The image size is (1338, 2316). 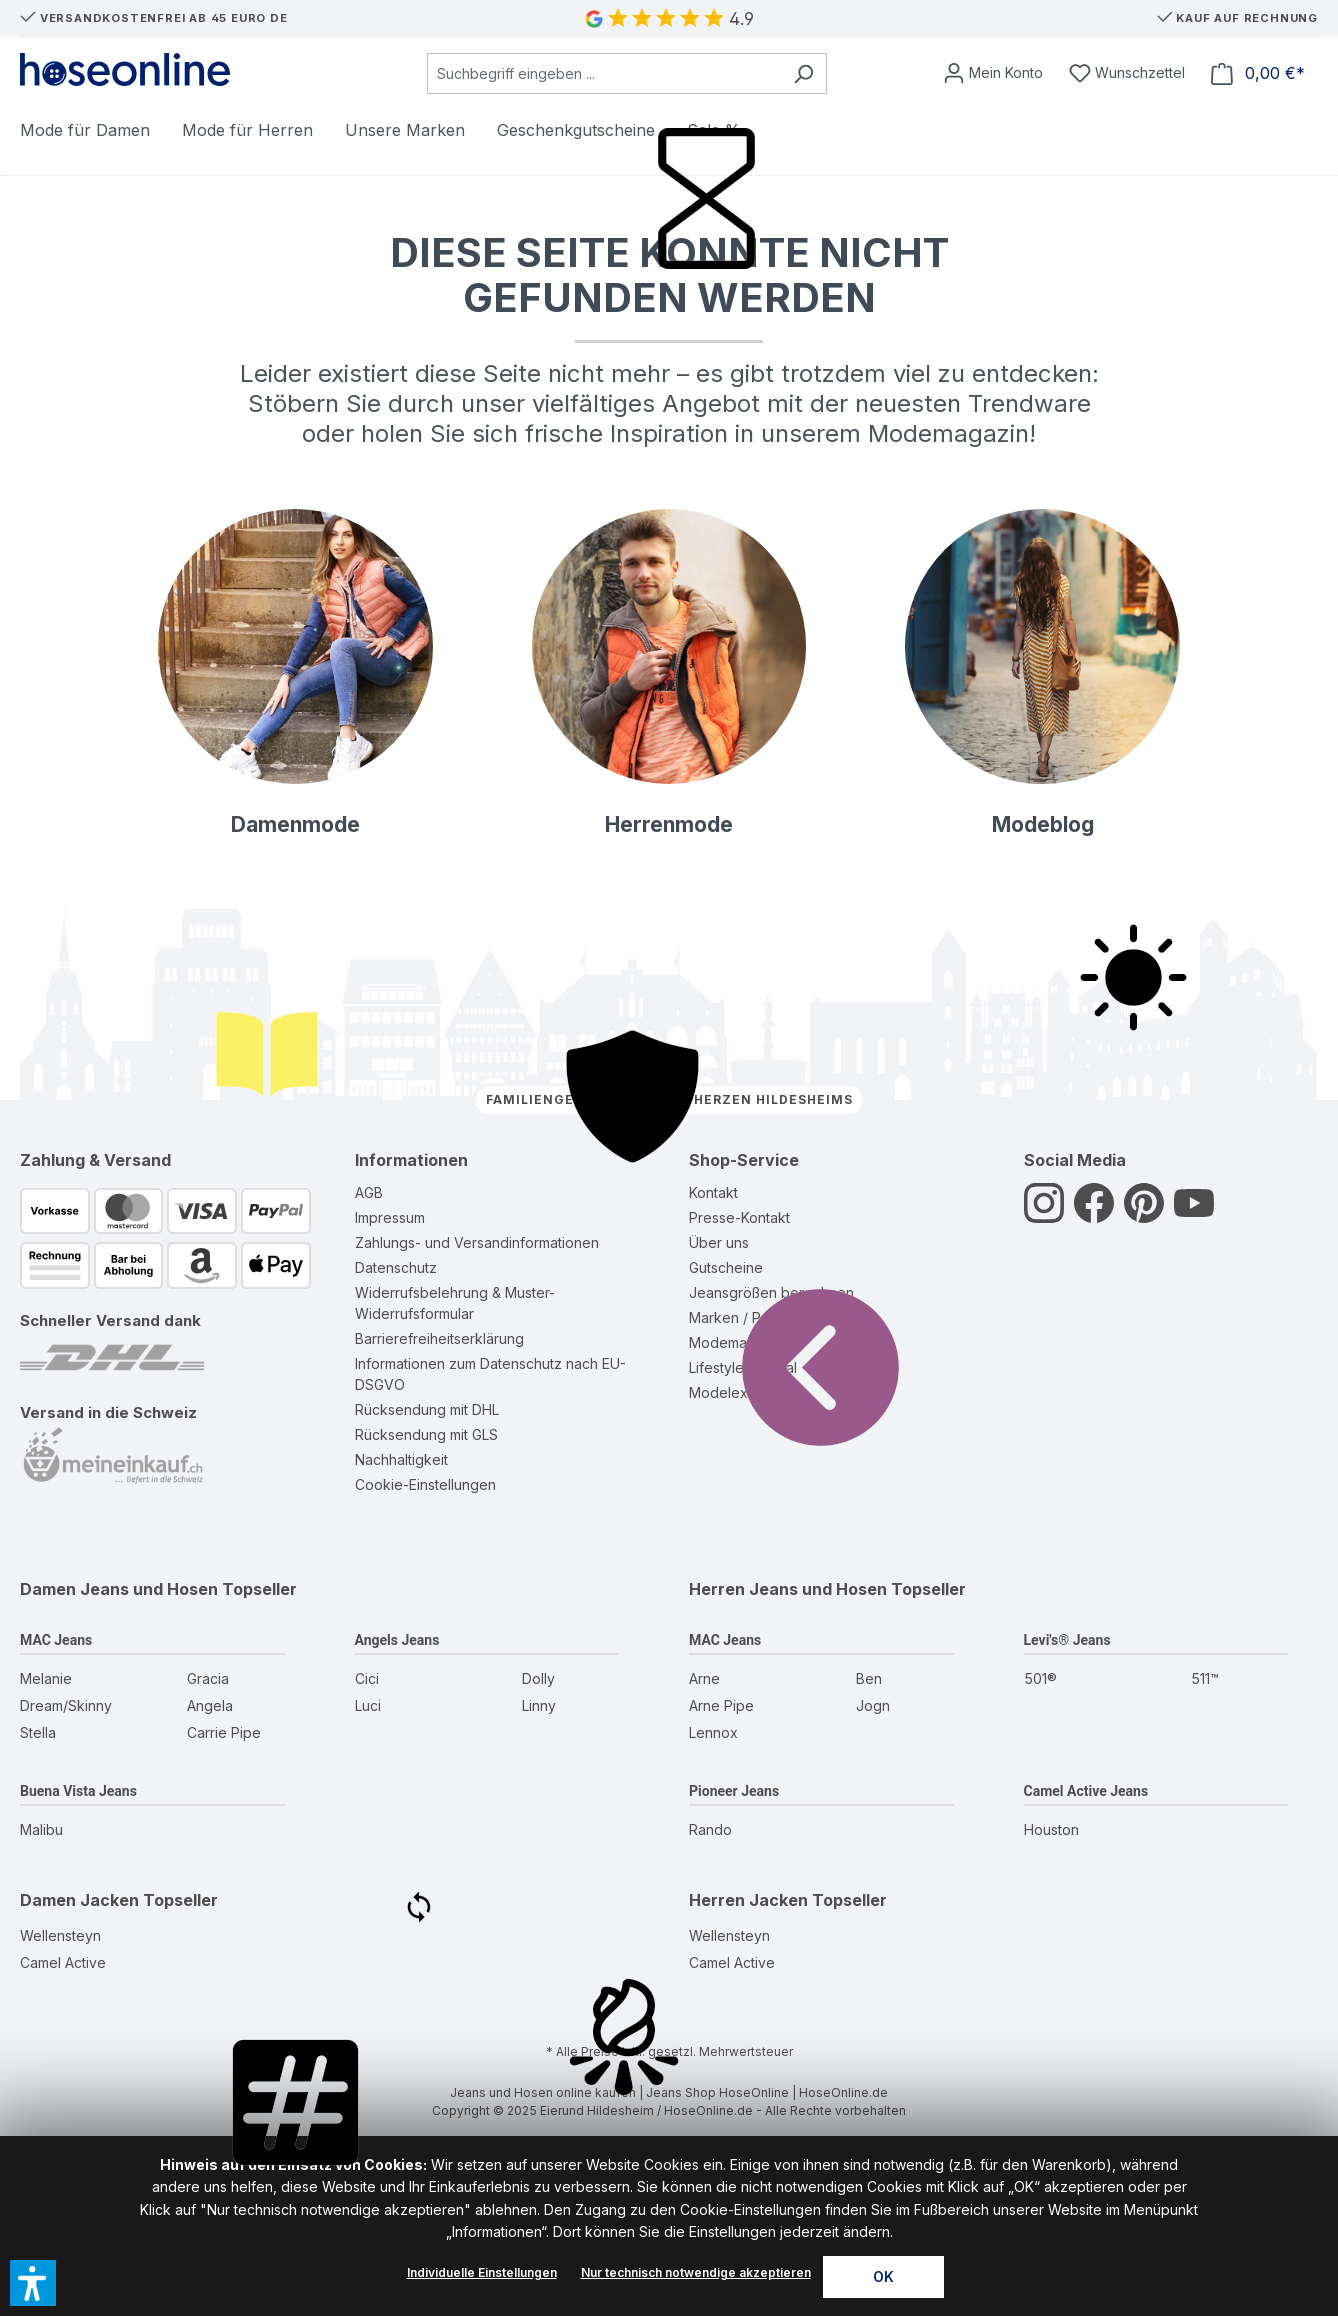 I want to click on open your library or reading list, so click(x=267, y=1056).